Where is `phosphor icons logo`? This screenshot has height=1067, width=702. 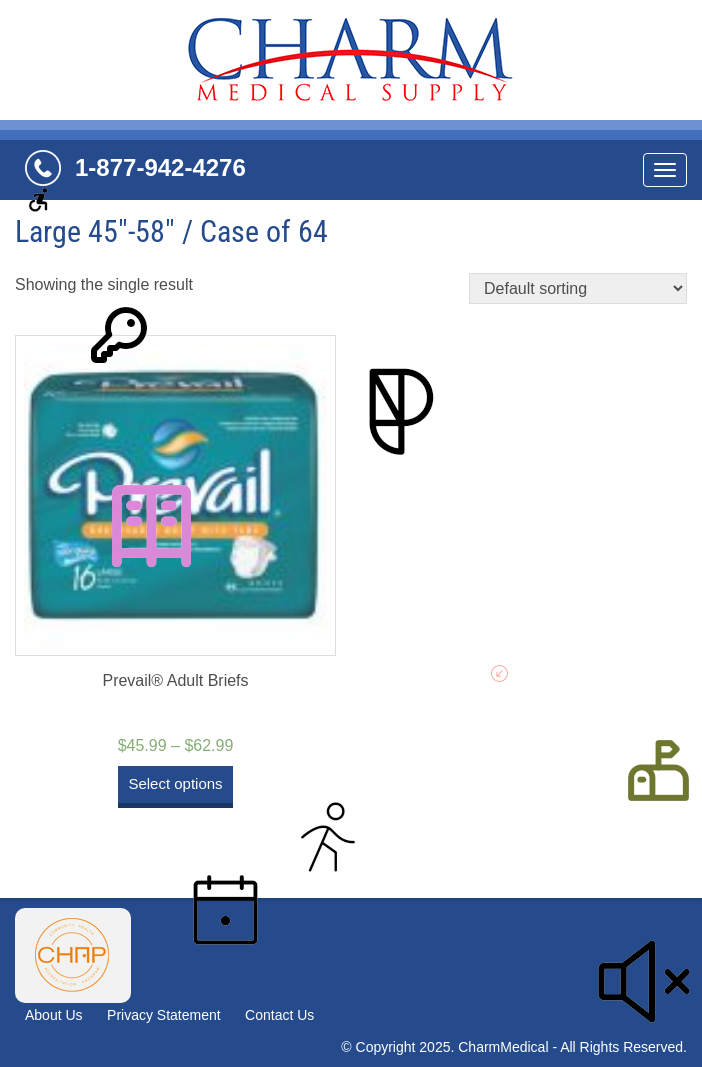 phosphor icons logo is located at coordinates (395, 407).